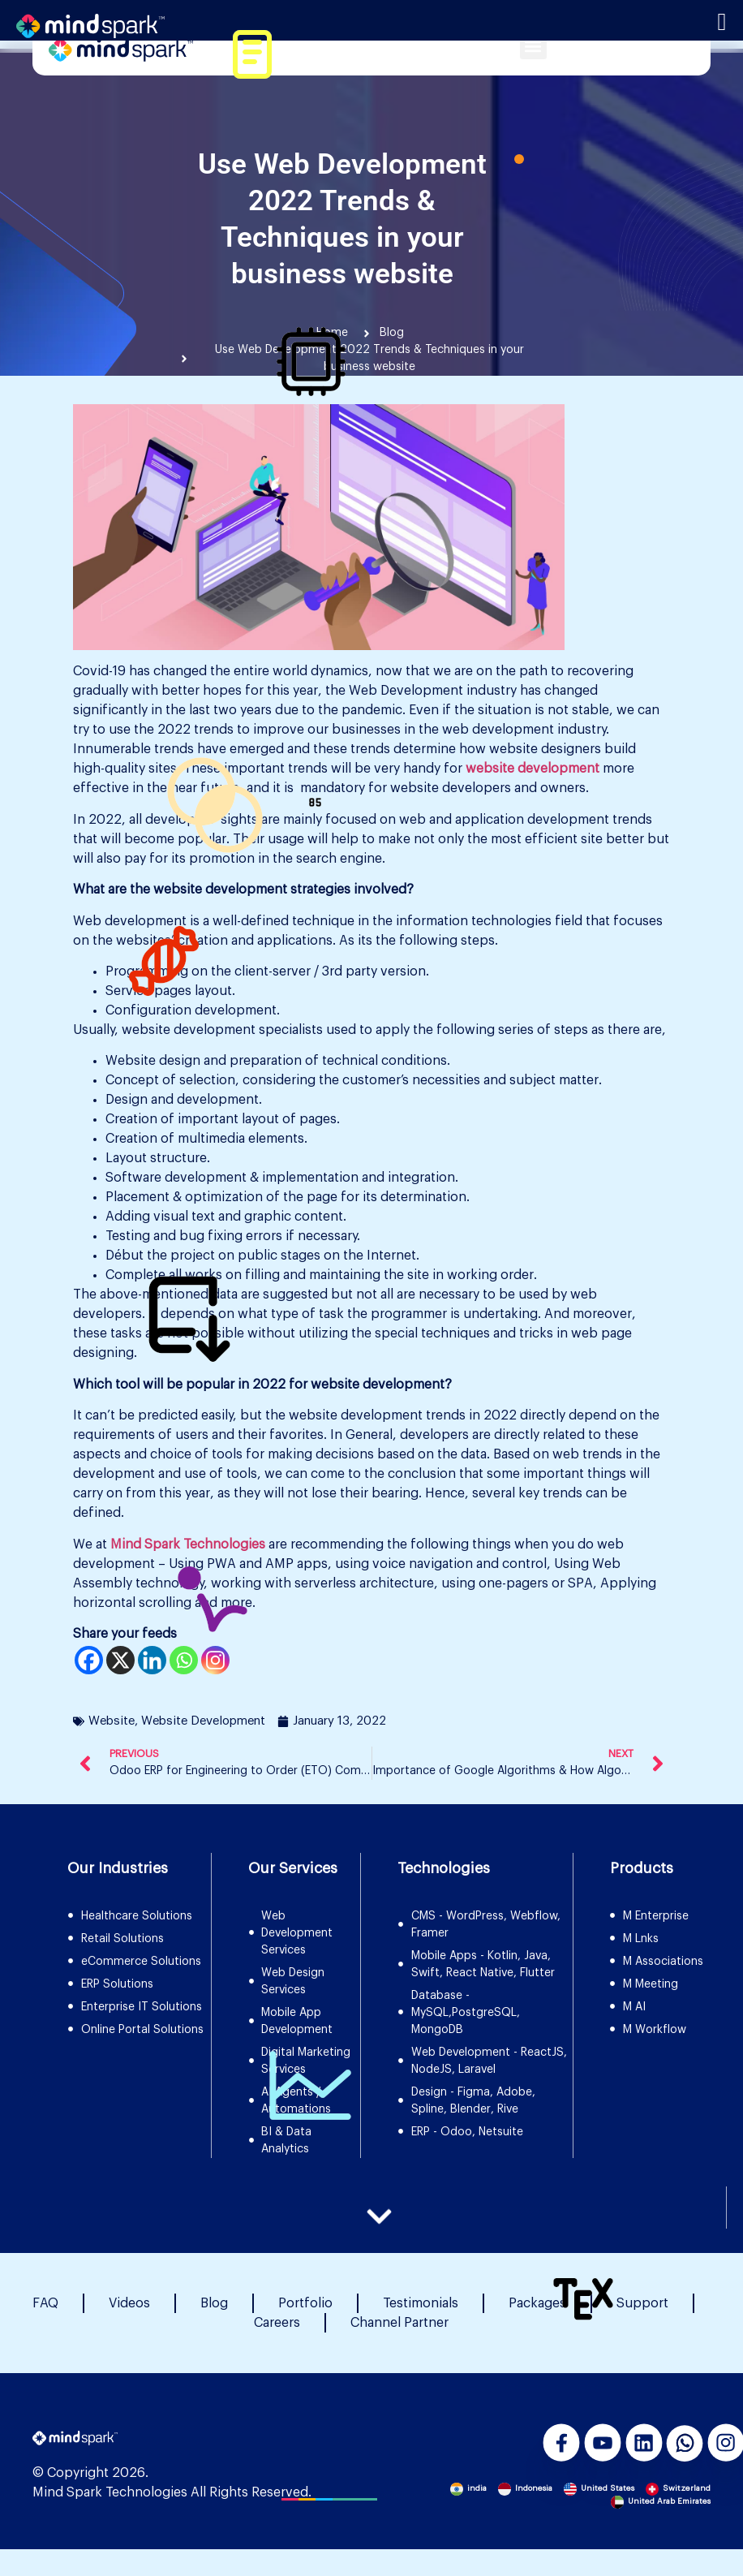 This screenshot has height=2576, width=743. Describe the element at coordinates (187, 1315) in the screenshot. I see `download an ebook or publication` at that location.